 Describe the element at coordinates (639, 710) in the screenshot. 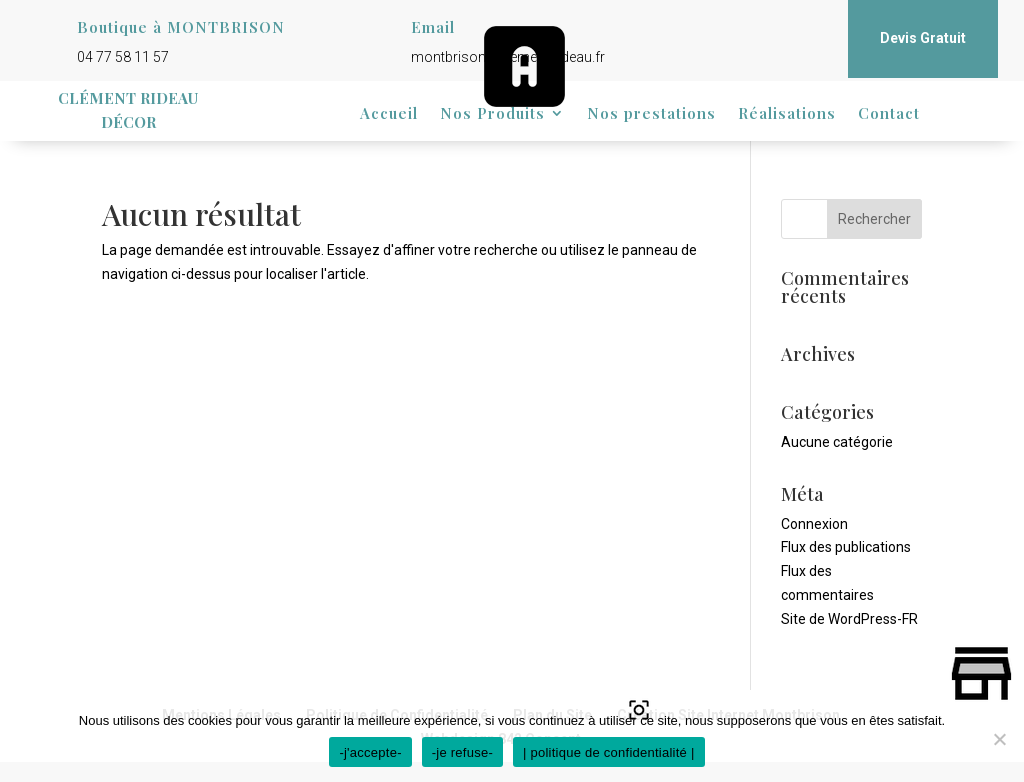

I see `center focus on camera or viewfinder` at that location.